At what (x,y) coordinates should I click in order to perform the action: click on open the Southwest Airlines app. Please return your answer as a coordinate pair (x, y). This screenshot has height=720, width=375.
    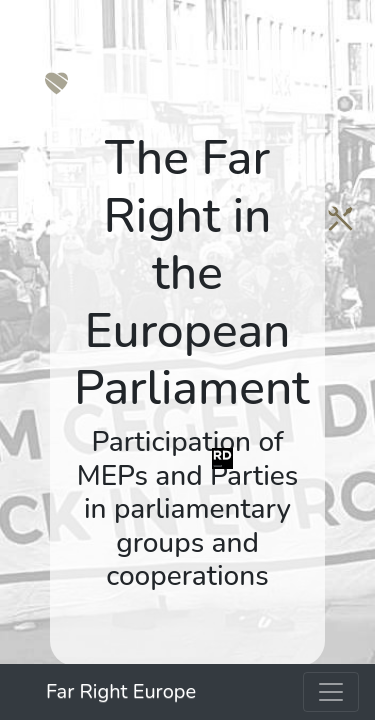
    Looking at the image, I should click on (56, 83).